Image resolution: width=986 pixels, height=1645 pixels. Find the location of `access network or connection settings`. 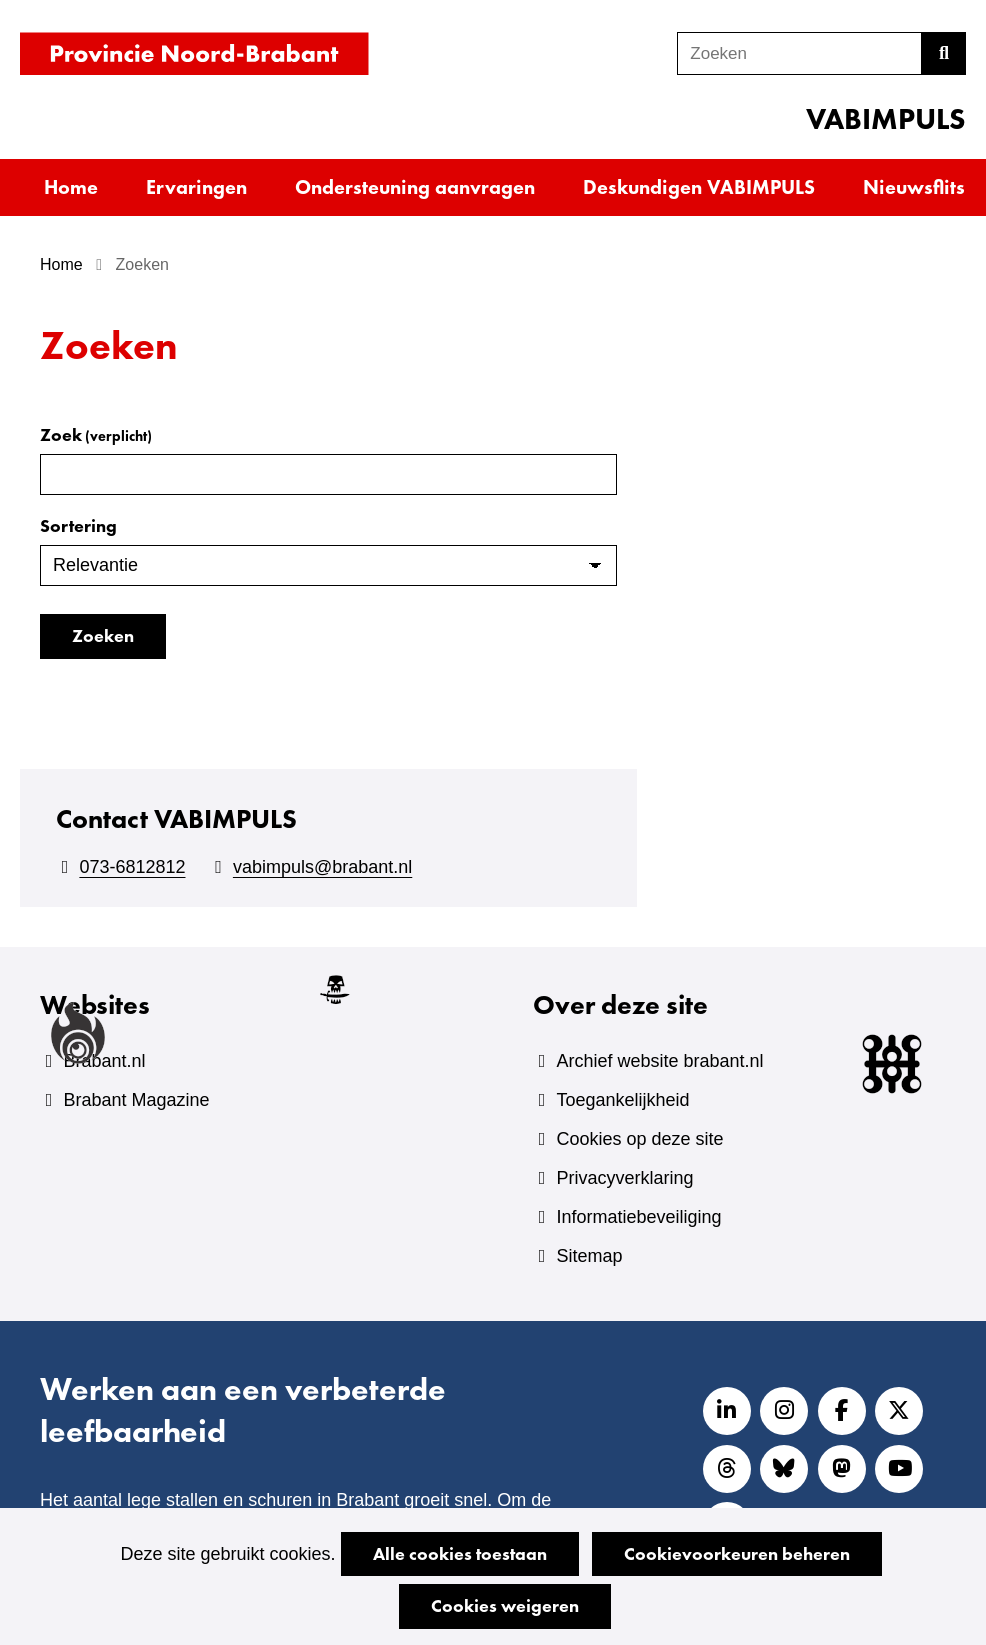

access network or connection settings is located at coordinates (892, 1064).